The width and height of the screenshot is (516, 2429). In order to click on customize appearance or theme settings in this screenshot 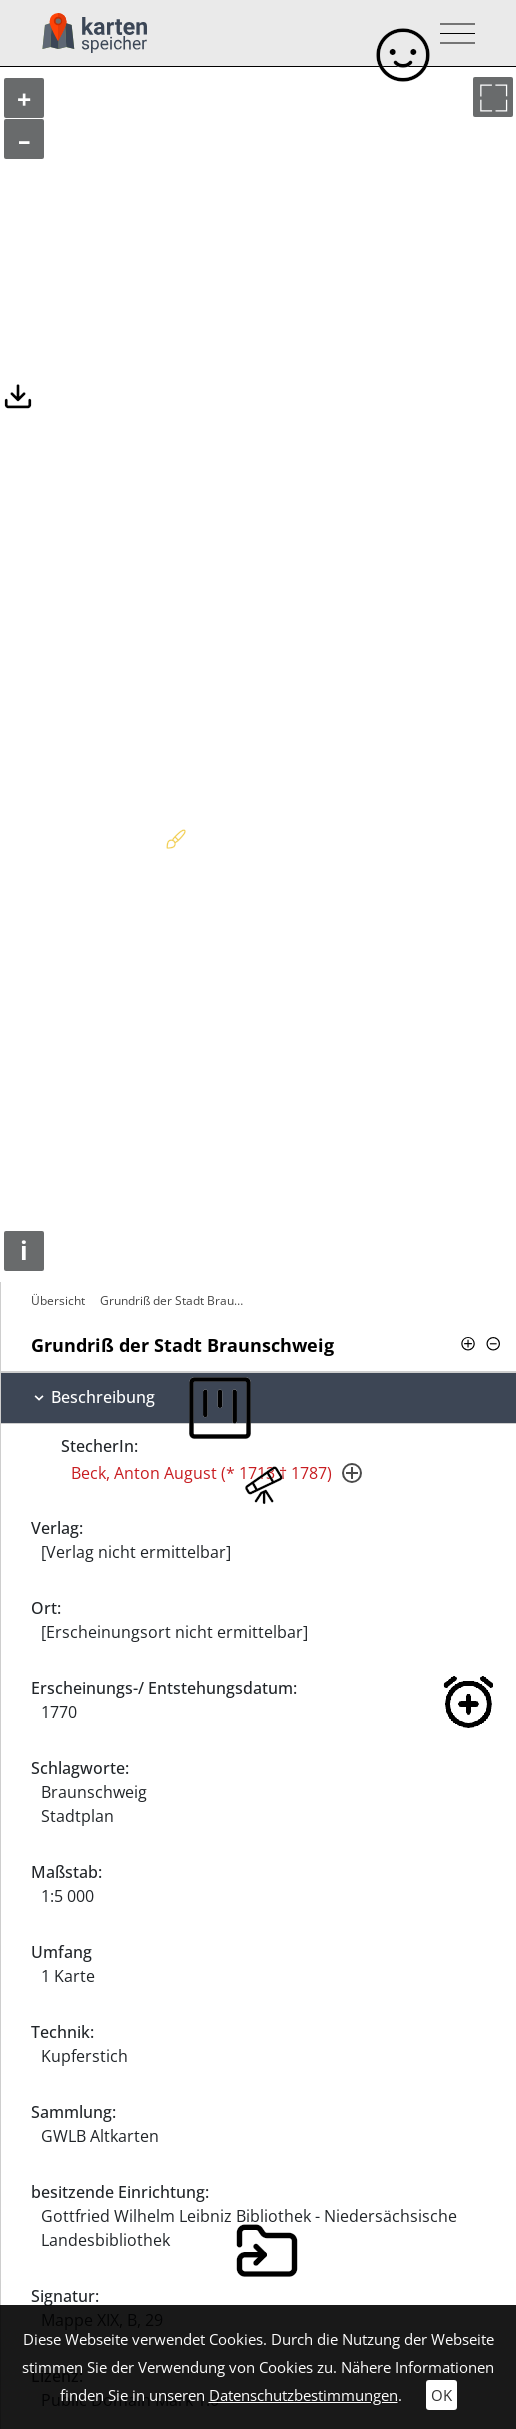, I will do `click(176, 839)`.